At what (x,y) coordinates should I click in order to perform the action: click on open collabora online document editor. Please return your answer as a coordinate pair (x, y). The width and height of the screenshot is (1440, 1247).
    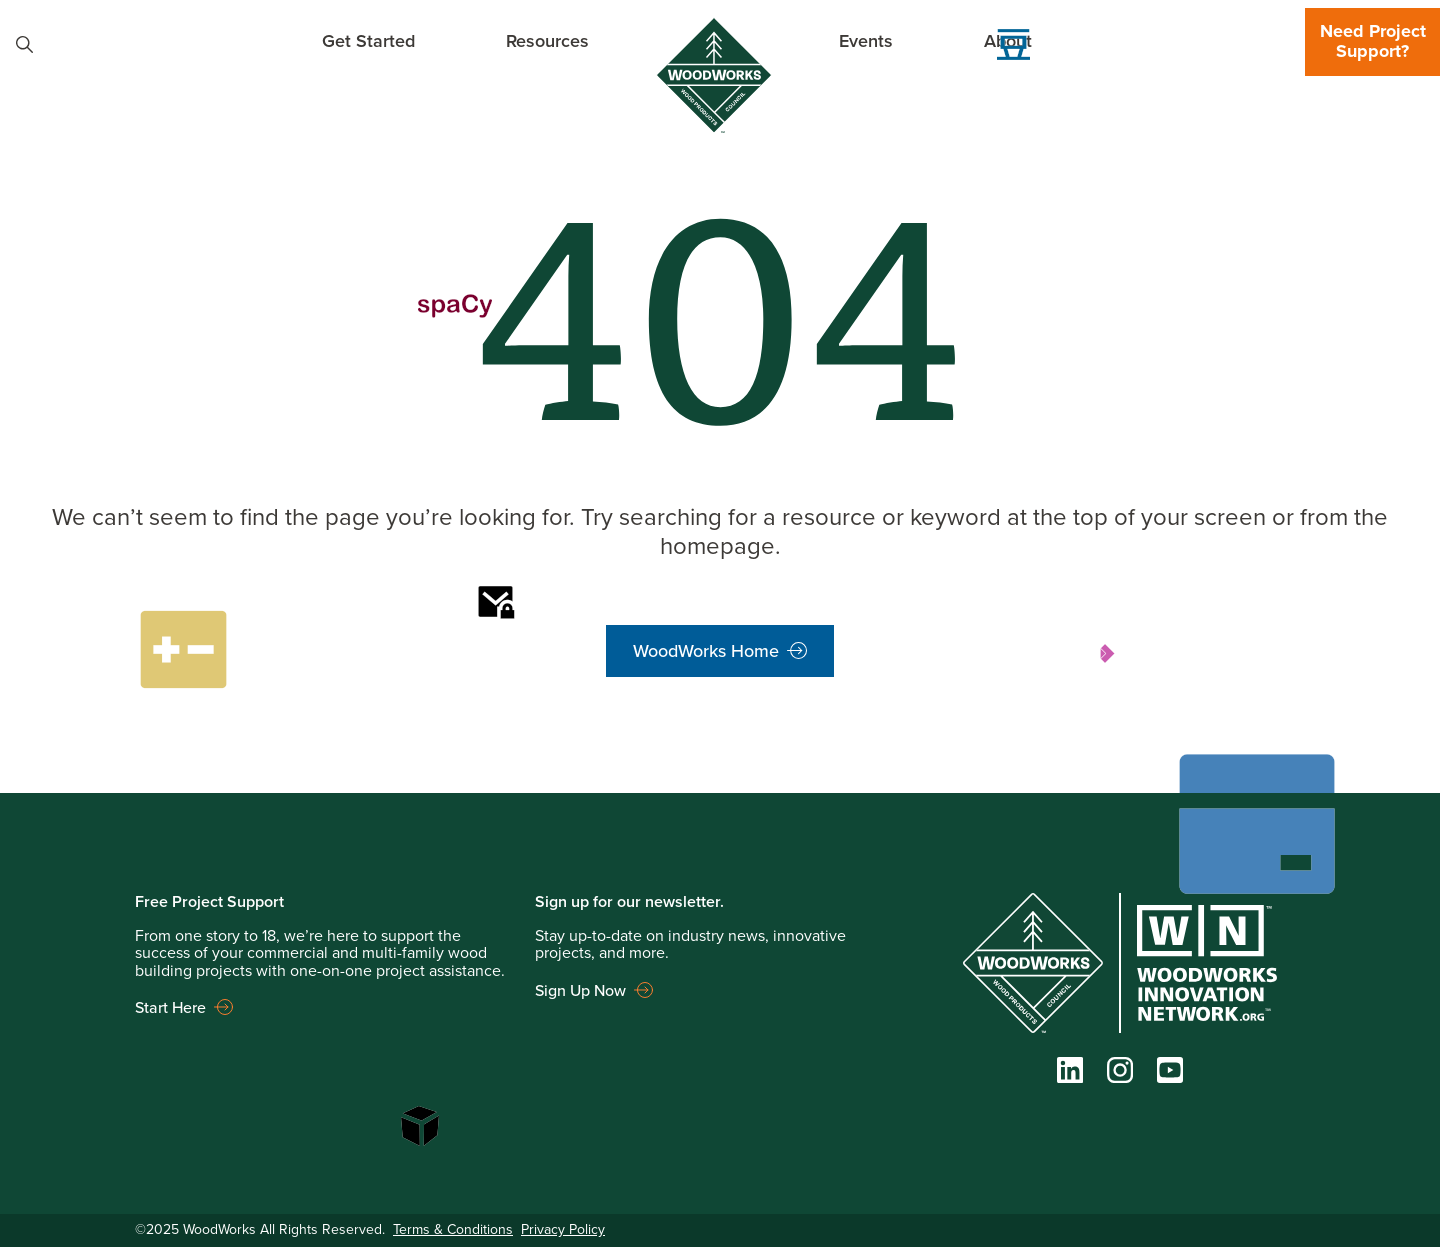
    Looking at the image, I should click on (1107, 653).